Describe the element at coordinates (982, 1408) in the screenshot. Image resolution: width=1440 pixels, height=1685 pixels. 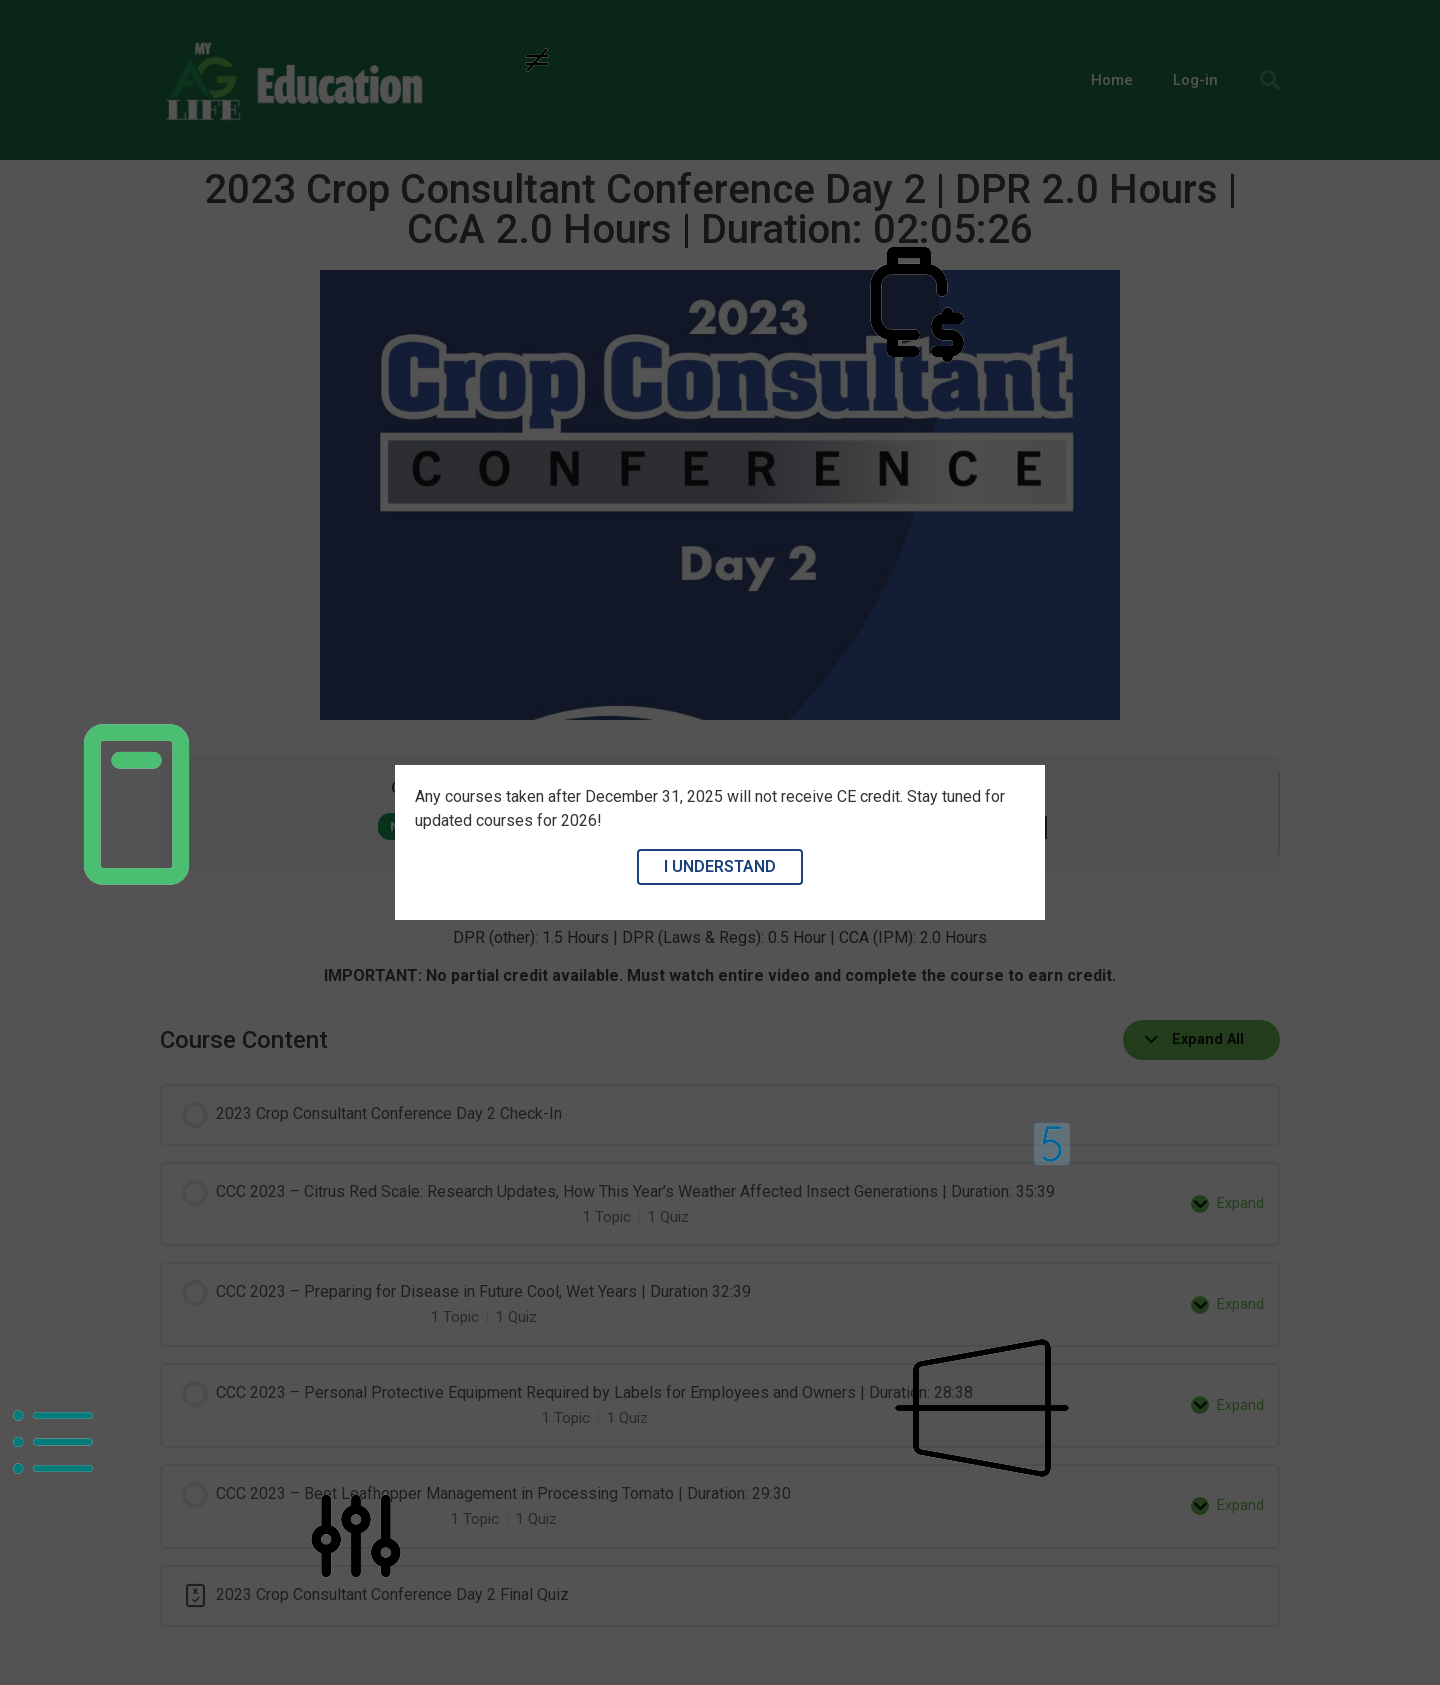
I see `adjust perspective or viewing angle` at that location.